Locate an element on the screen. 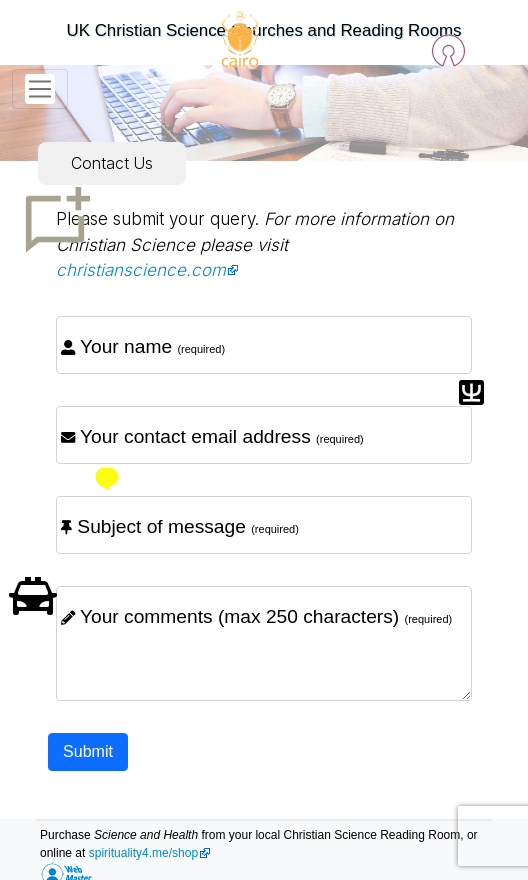 This screenshot has height=880, width=528. view nearby police stations or services is located at coordinates (33, 595).